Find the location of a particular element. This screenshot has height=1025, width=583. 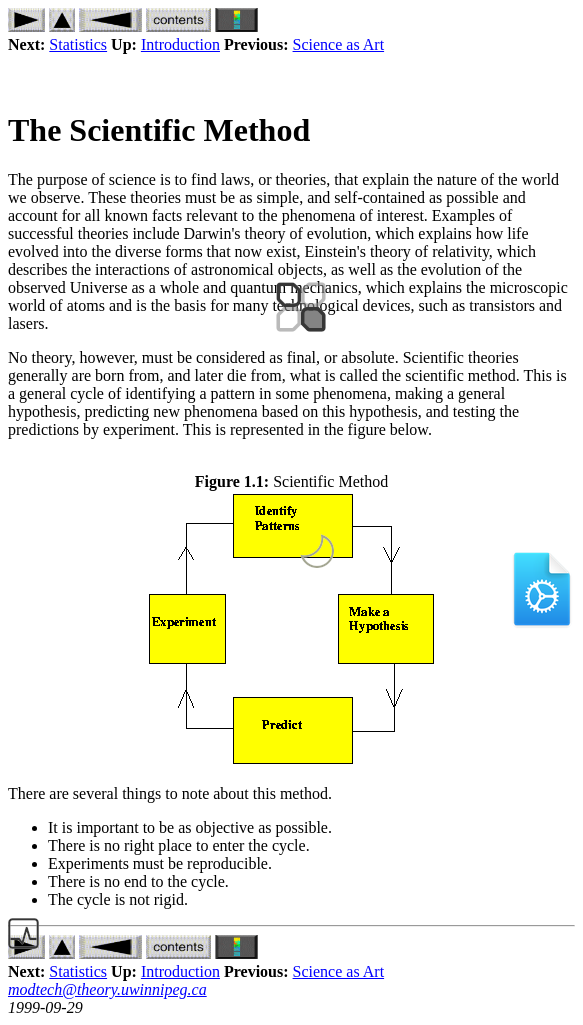

indicates half-width input mode is active in fcitx is located at coordinates (317, 551).